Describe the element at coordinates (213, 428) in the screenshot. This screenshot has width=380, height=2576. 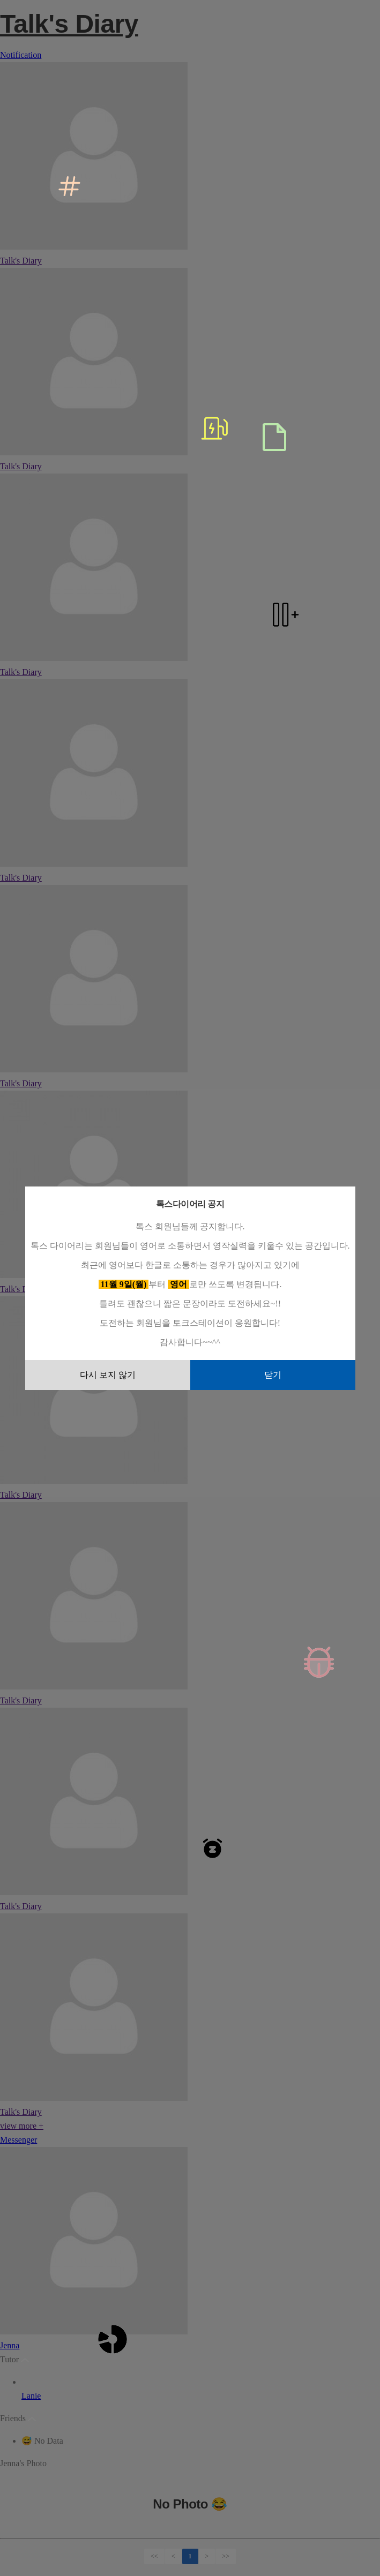
I see `find nearby electric vehicle charging stations` at that location.